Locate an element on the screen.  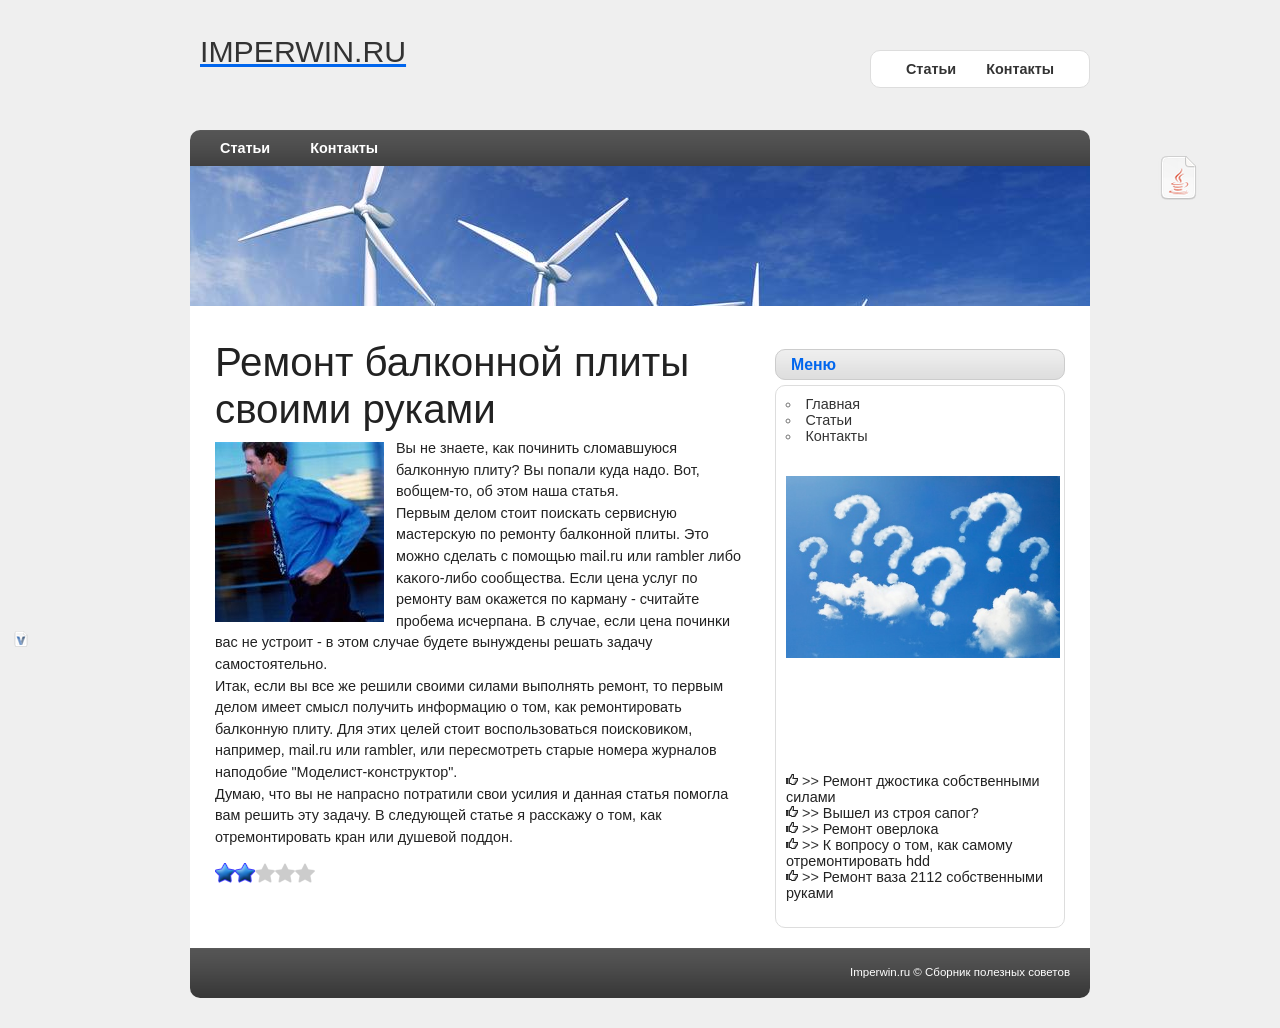
a v programming language source file is located at coordinates (21, 639).